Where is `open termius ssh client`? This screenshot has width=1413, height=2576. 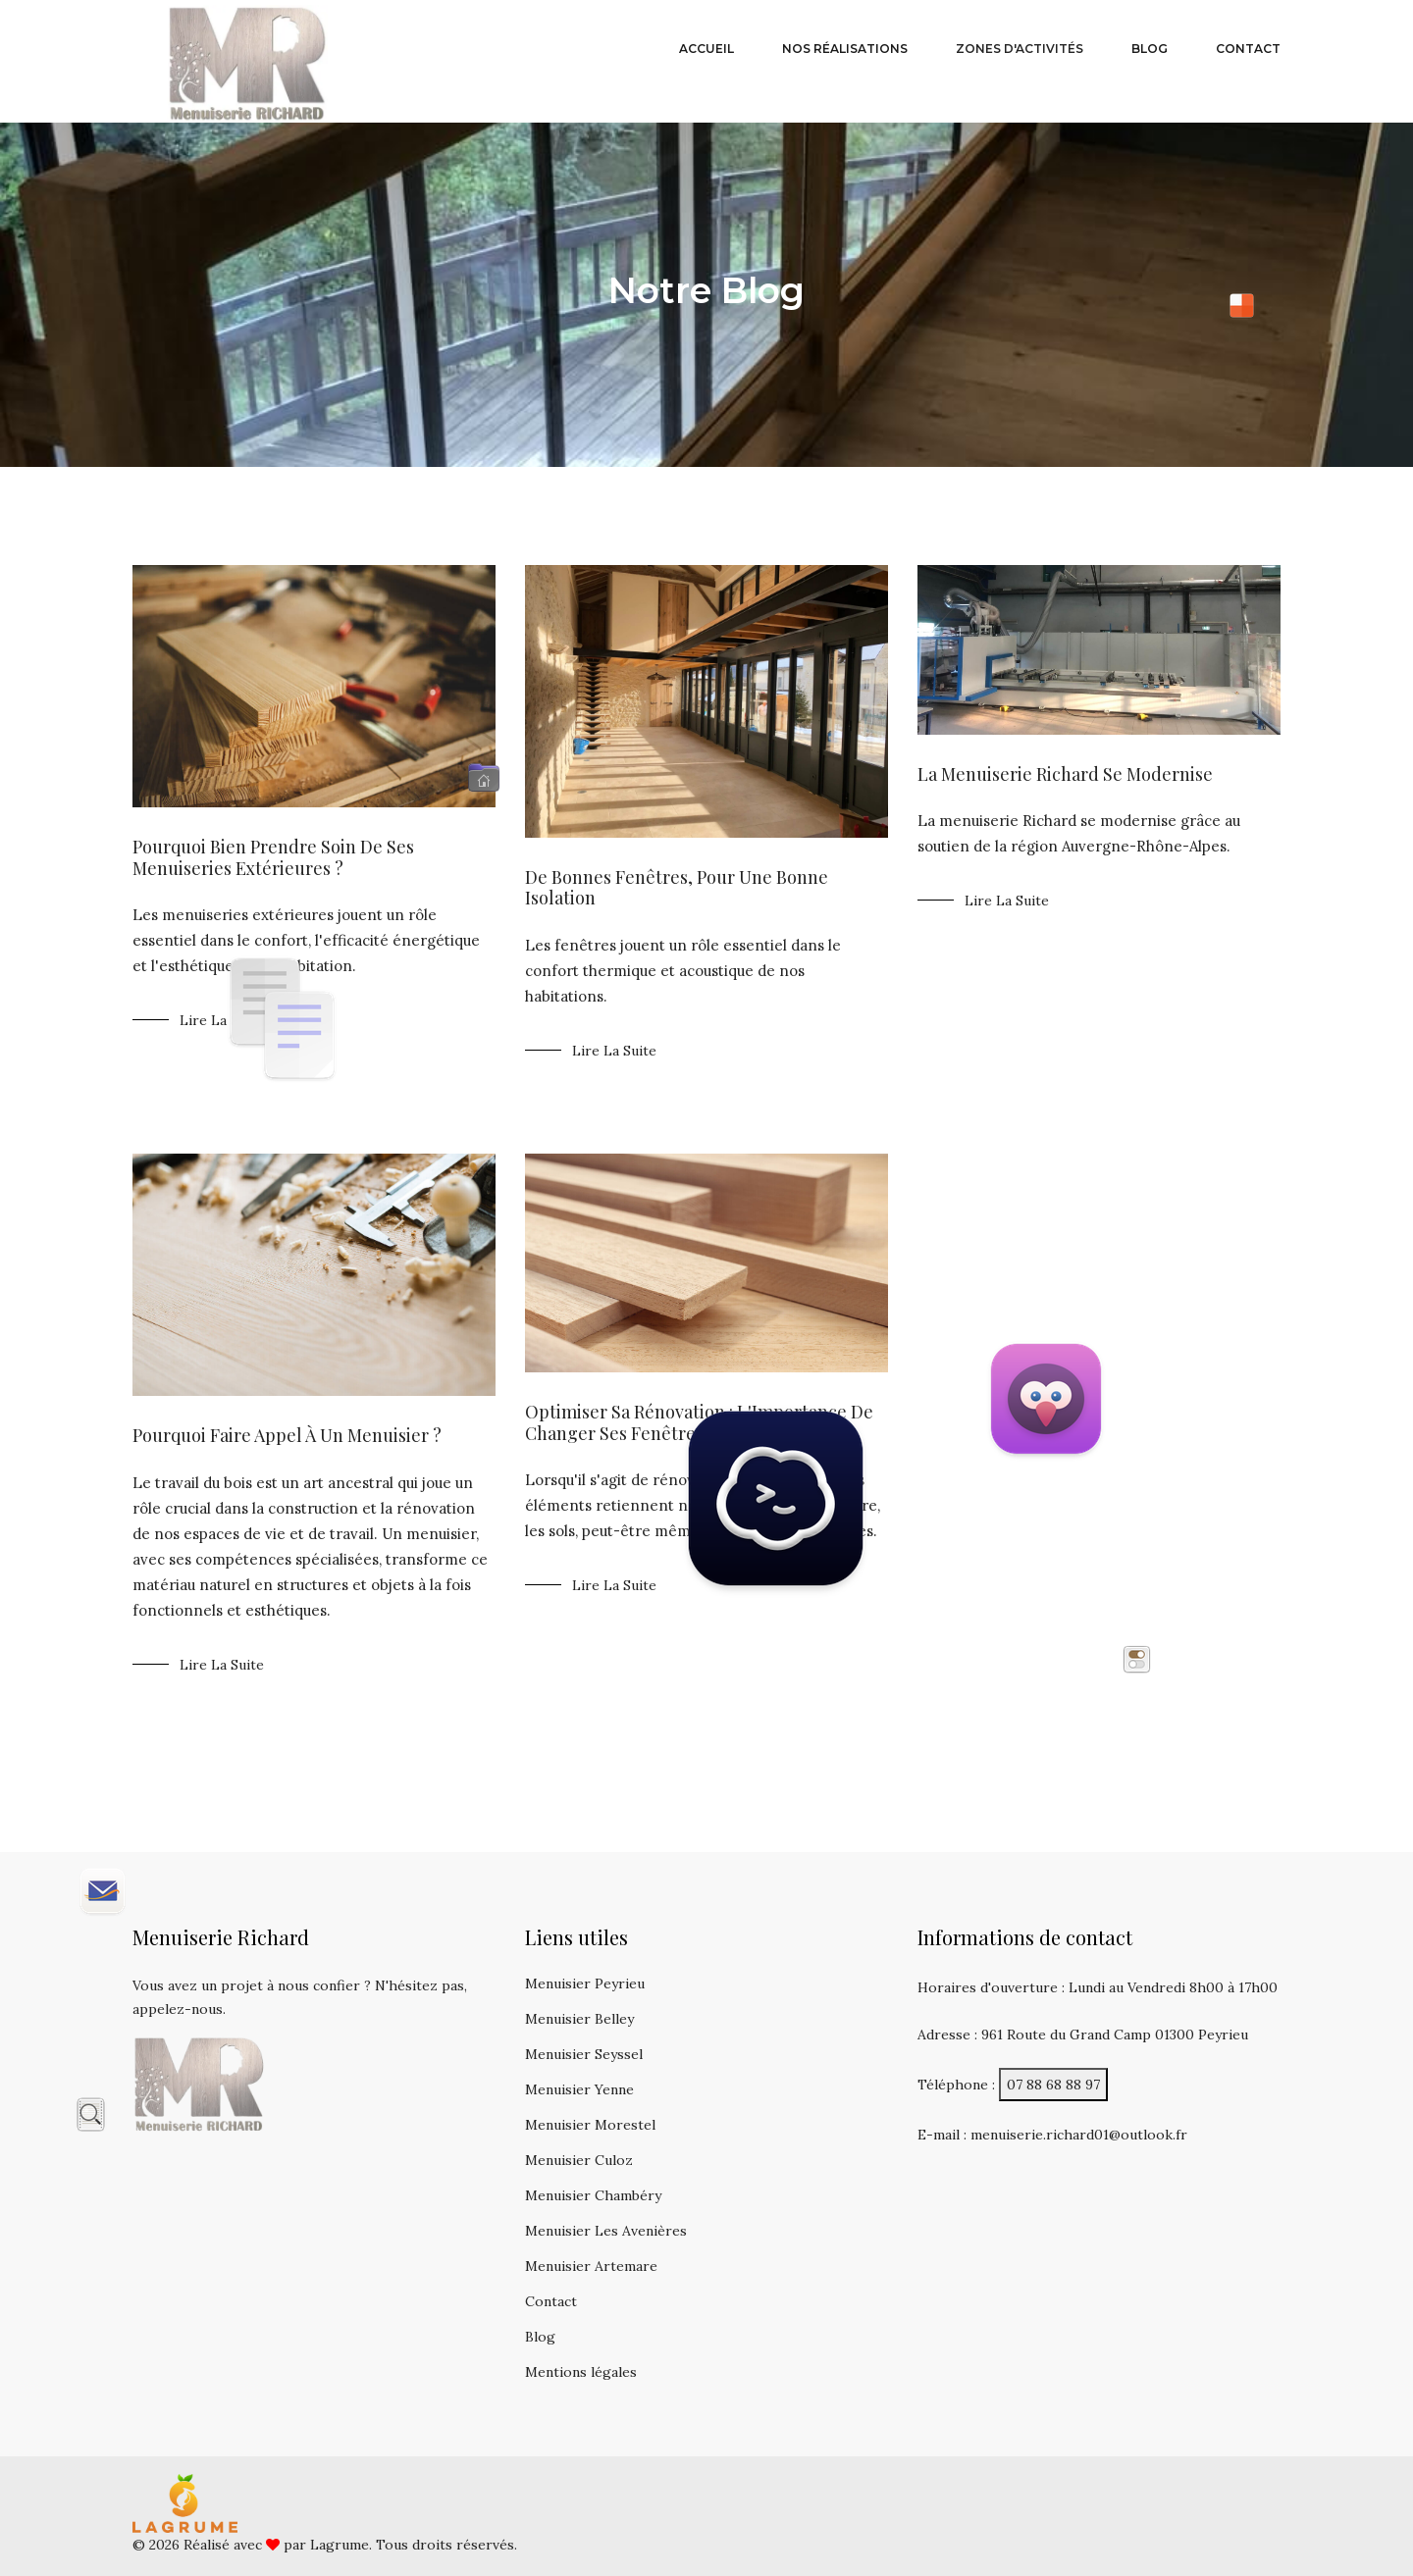
open termius ssh client is located at coordinates (775, 1498).